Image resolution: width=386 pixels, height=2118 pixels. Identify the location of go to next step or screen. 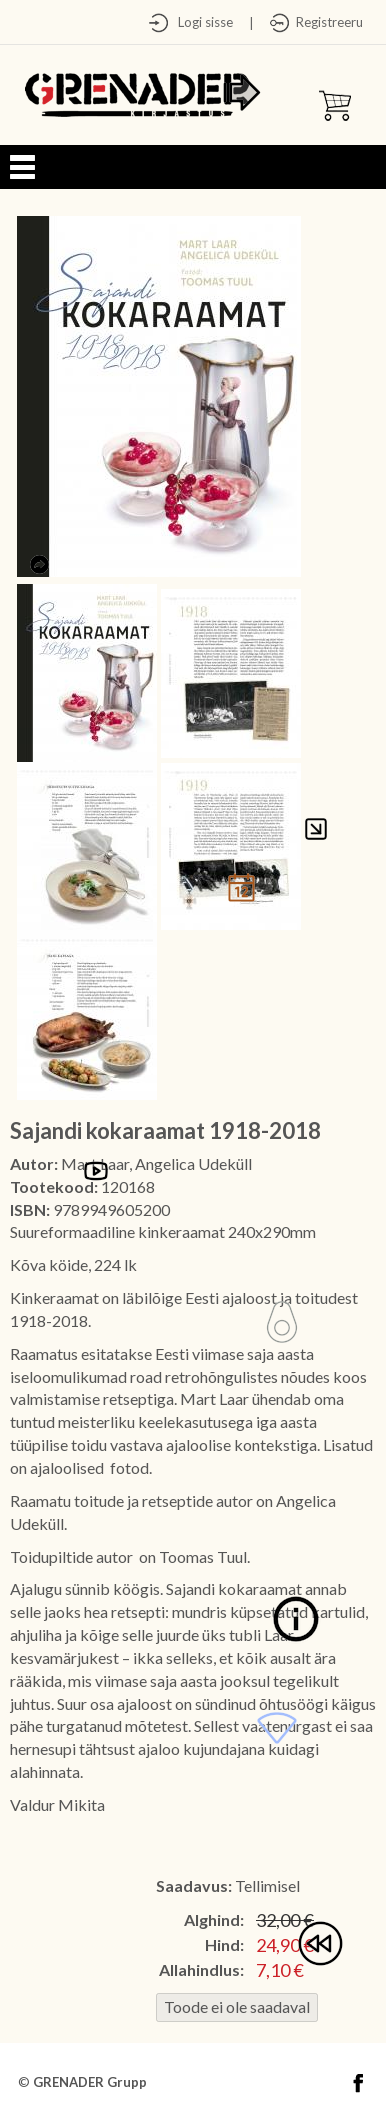
(240, 92).